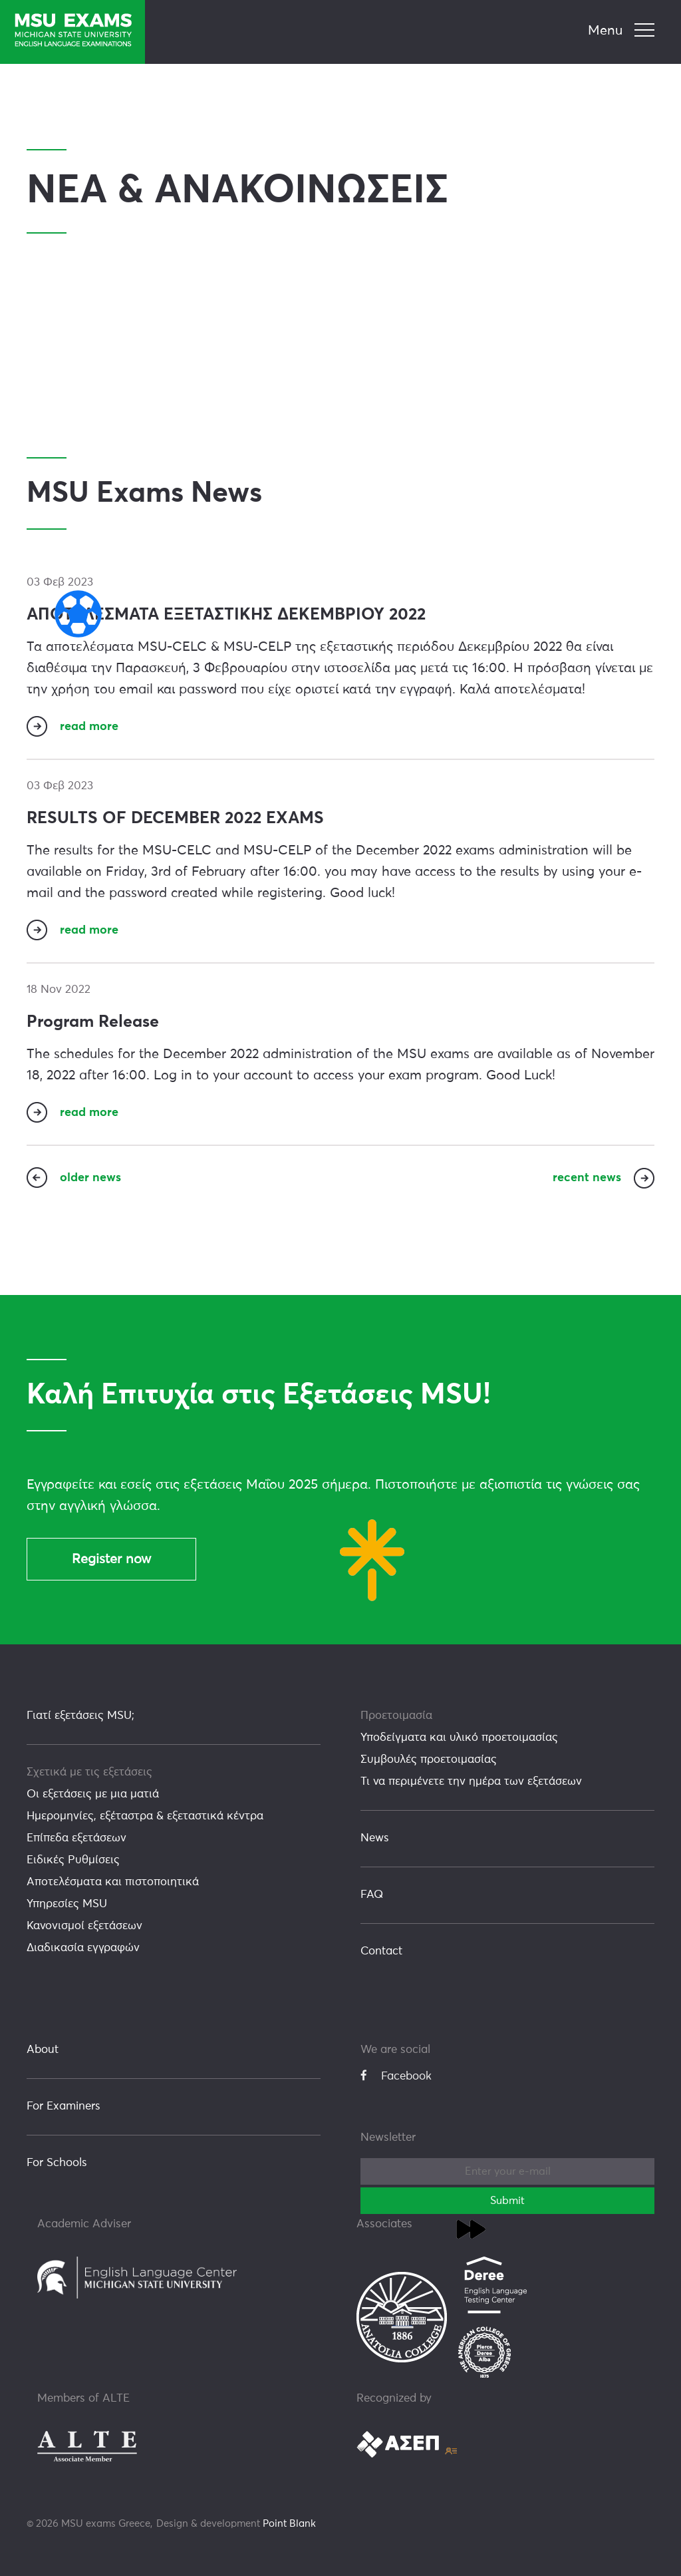 This screenshot has height=2576, width=681. Describe the element at coordinates (78, 614) in the screenshot. I see `view football or soccer content` at that location.